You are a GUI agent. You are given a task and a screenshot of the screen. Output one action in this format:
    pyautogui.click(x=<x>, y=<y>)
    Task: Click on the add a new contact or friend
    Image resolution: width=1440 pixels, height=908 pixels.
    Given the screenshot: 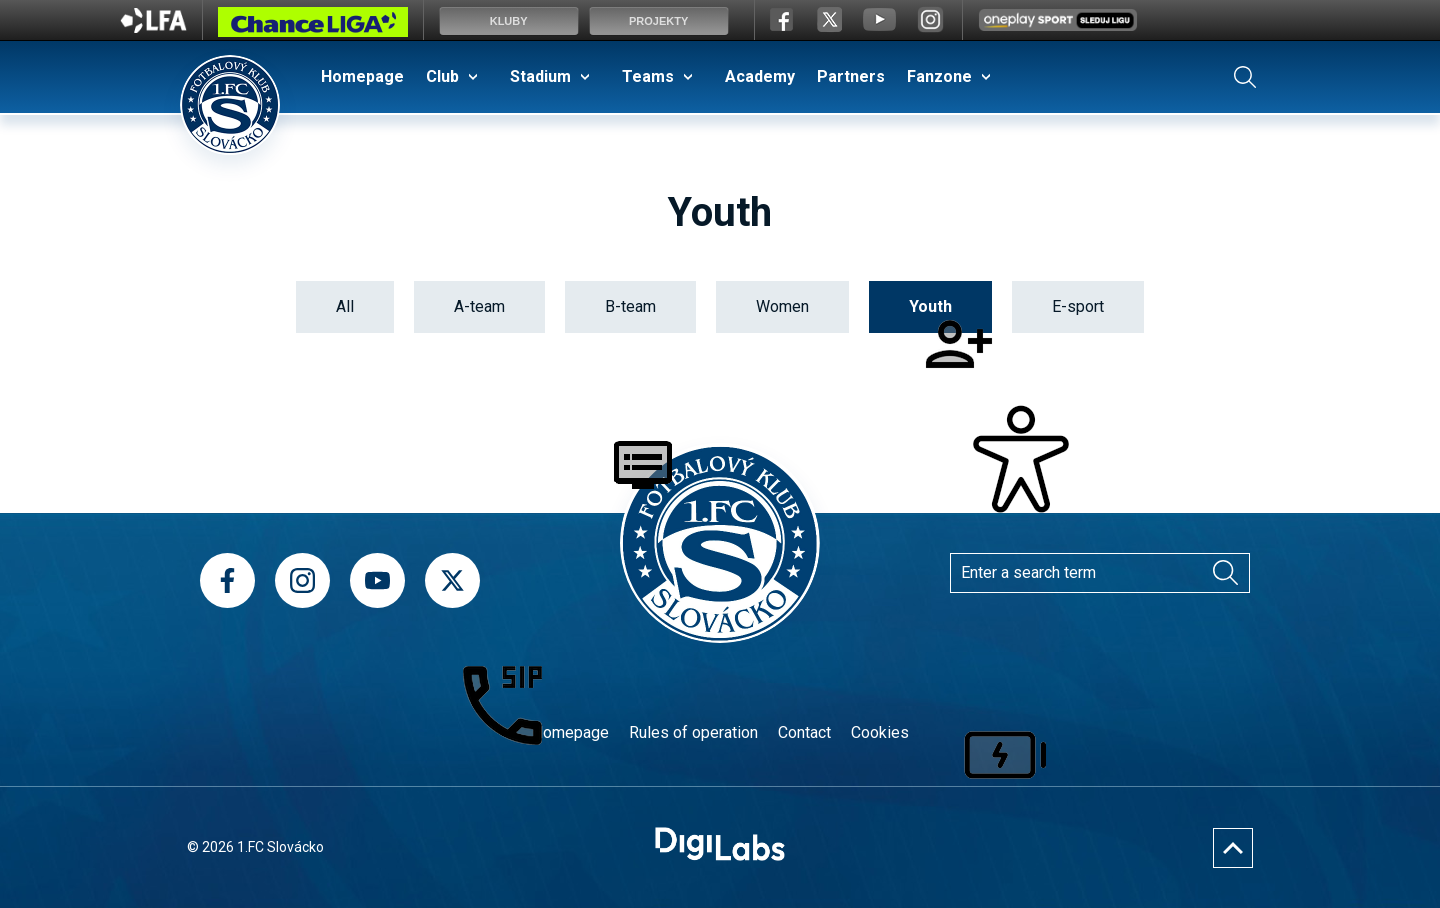 What is the action you would take?
    pyautogui.click(x=959, y=344)
    